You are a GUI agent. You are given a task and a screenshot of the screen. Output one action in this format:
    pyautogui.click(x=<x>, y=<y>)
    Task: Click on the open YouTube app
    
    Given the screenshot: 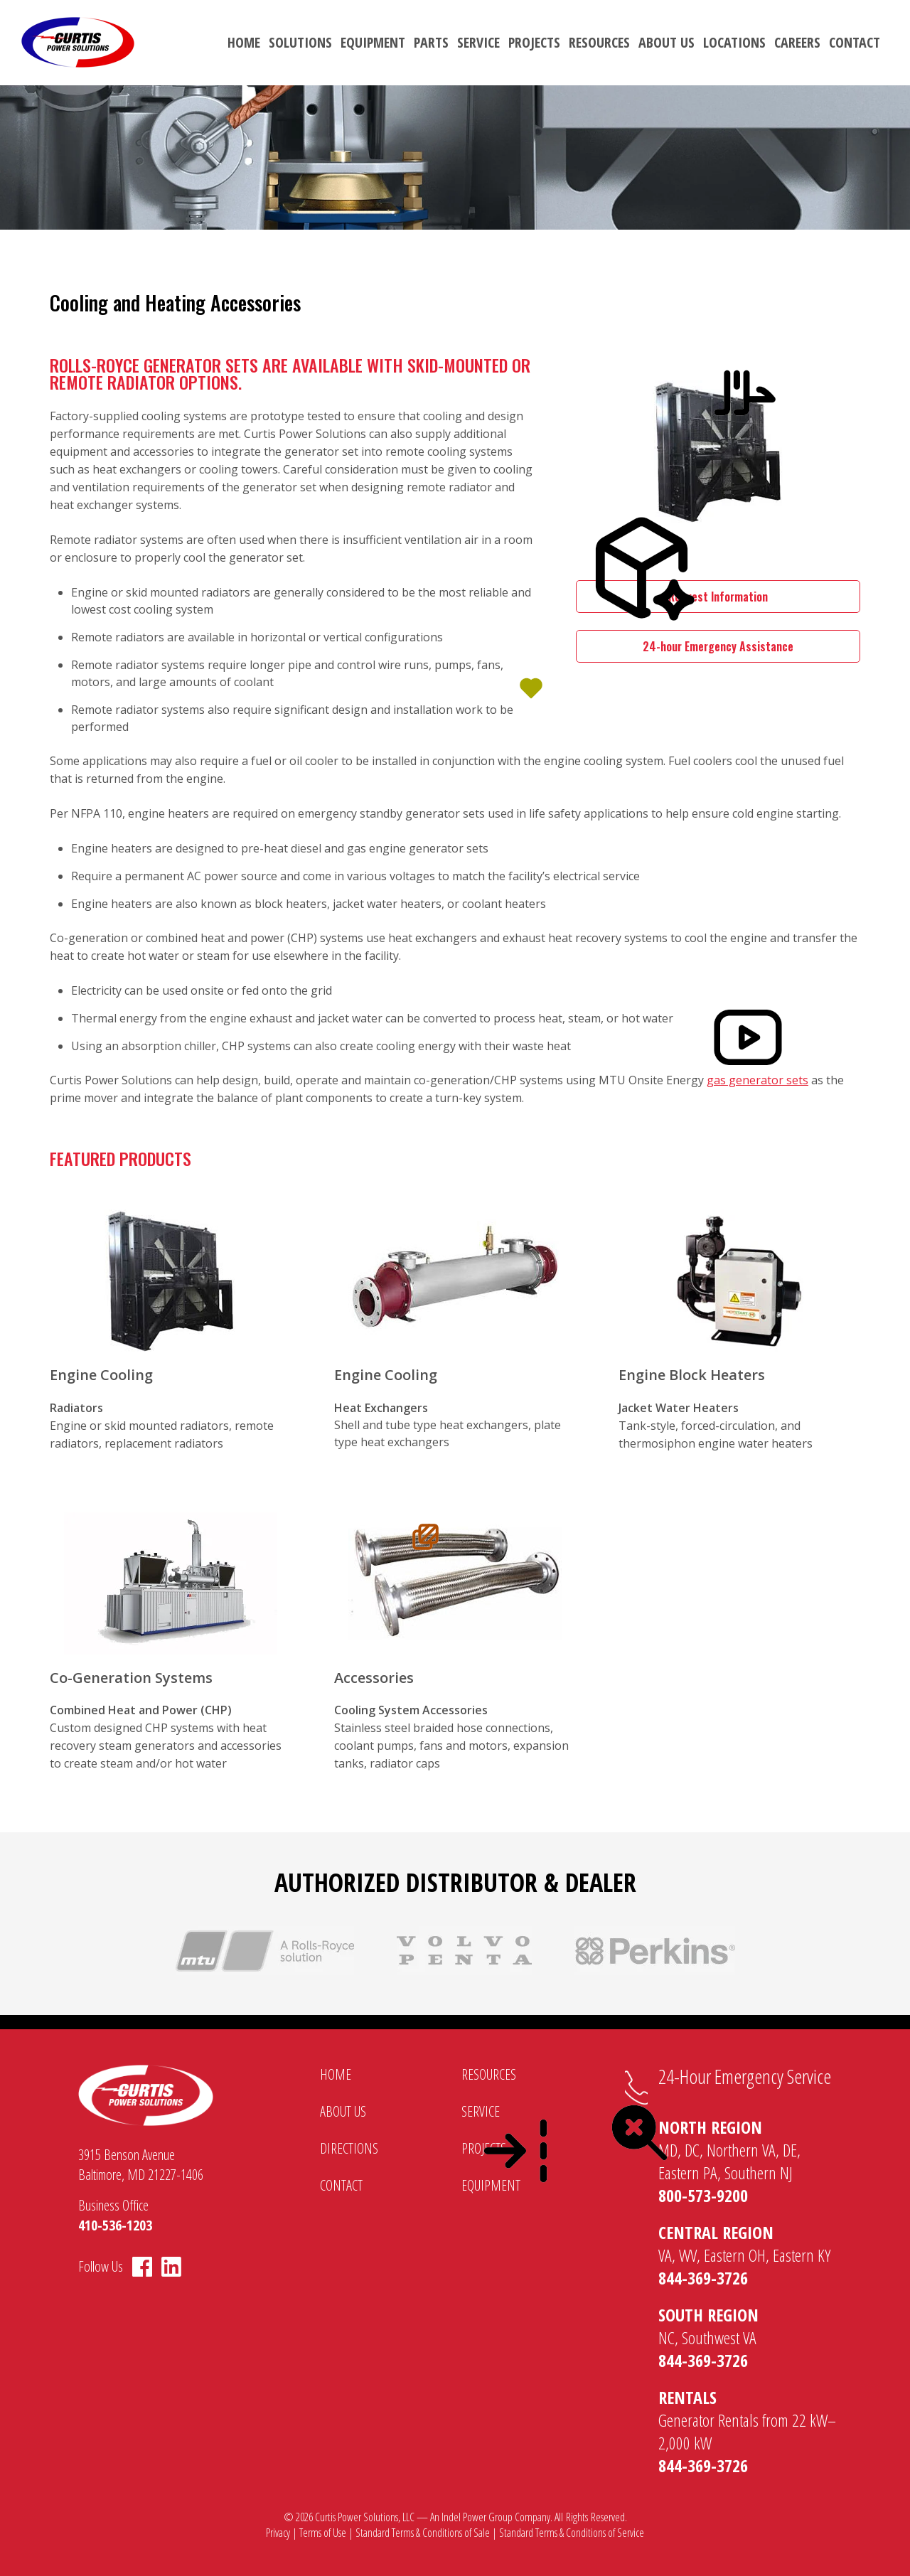 What is the action you would take?
    pyautogui.click(x=748, y=1037)
    